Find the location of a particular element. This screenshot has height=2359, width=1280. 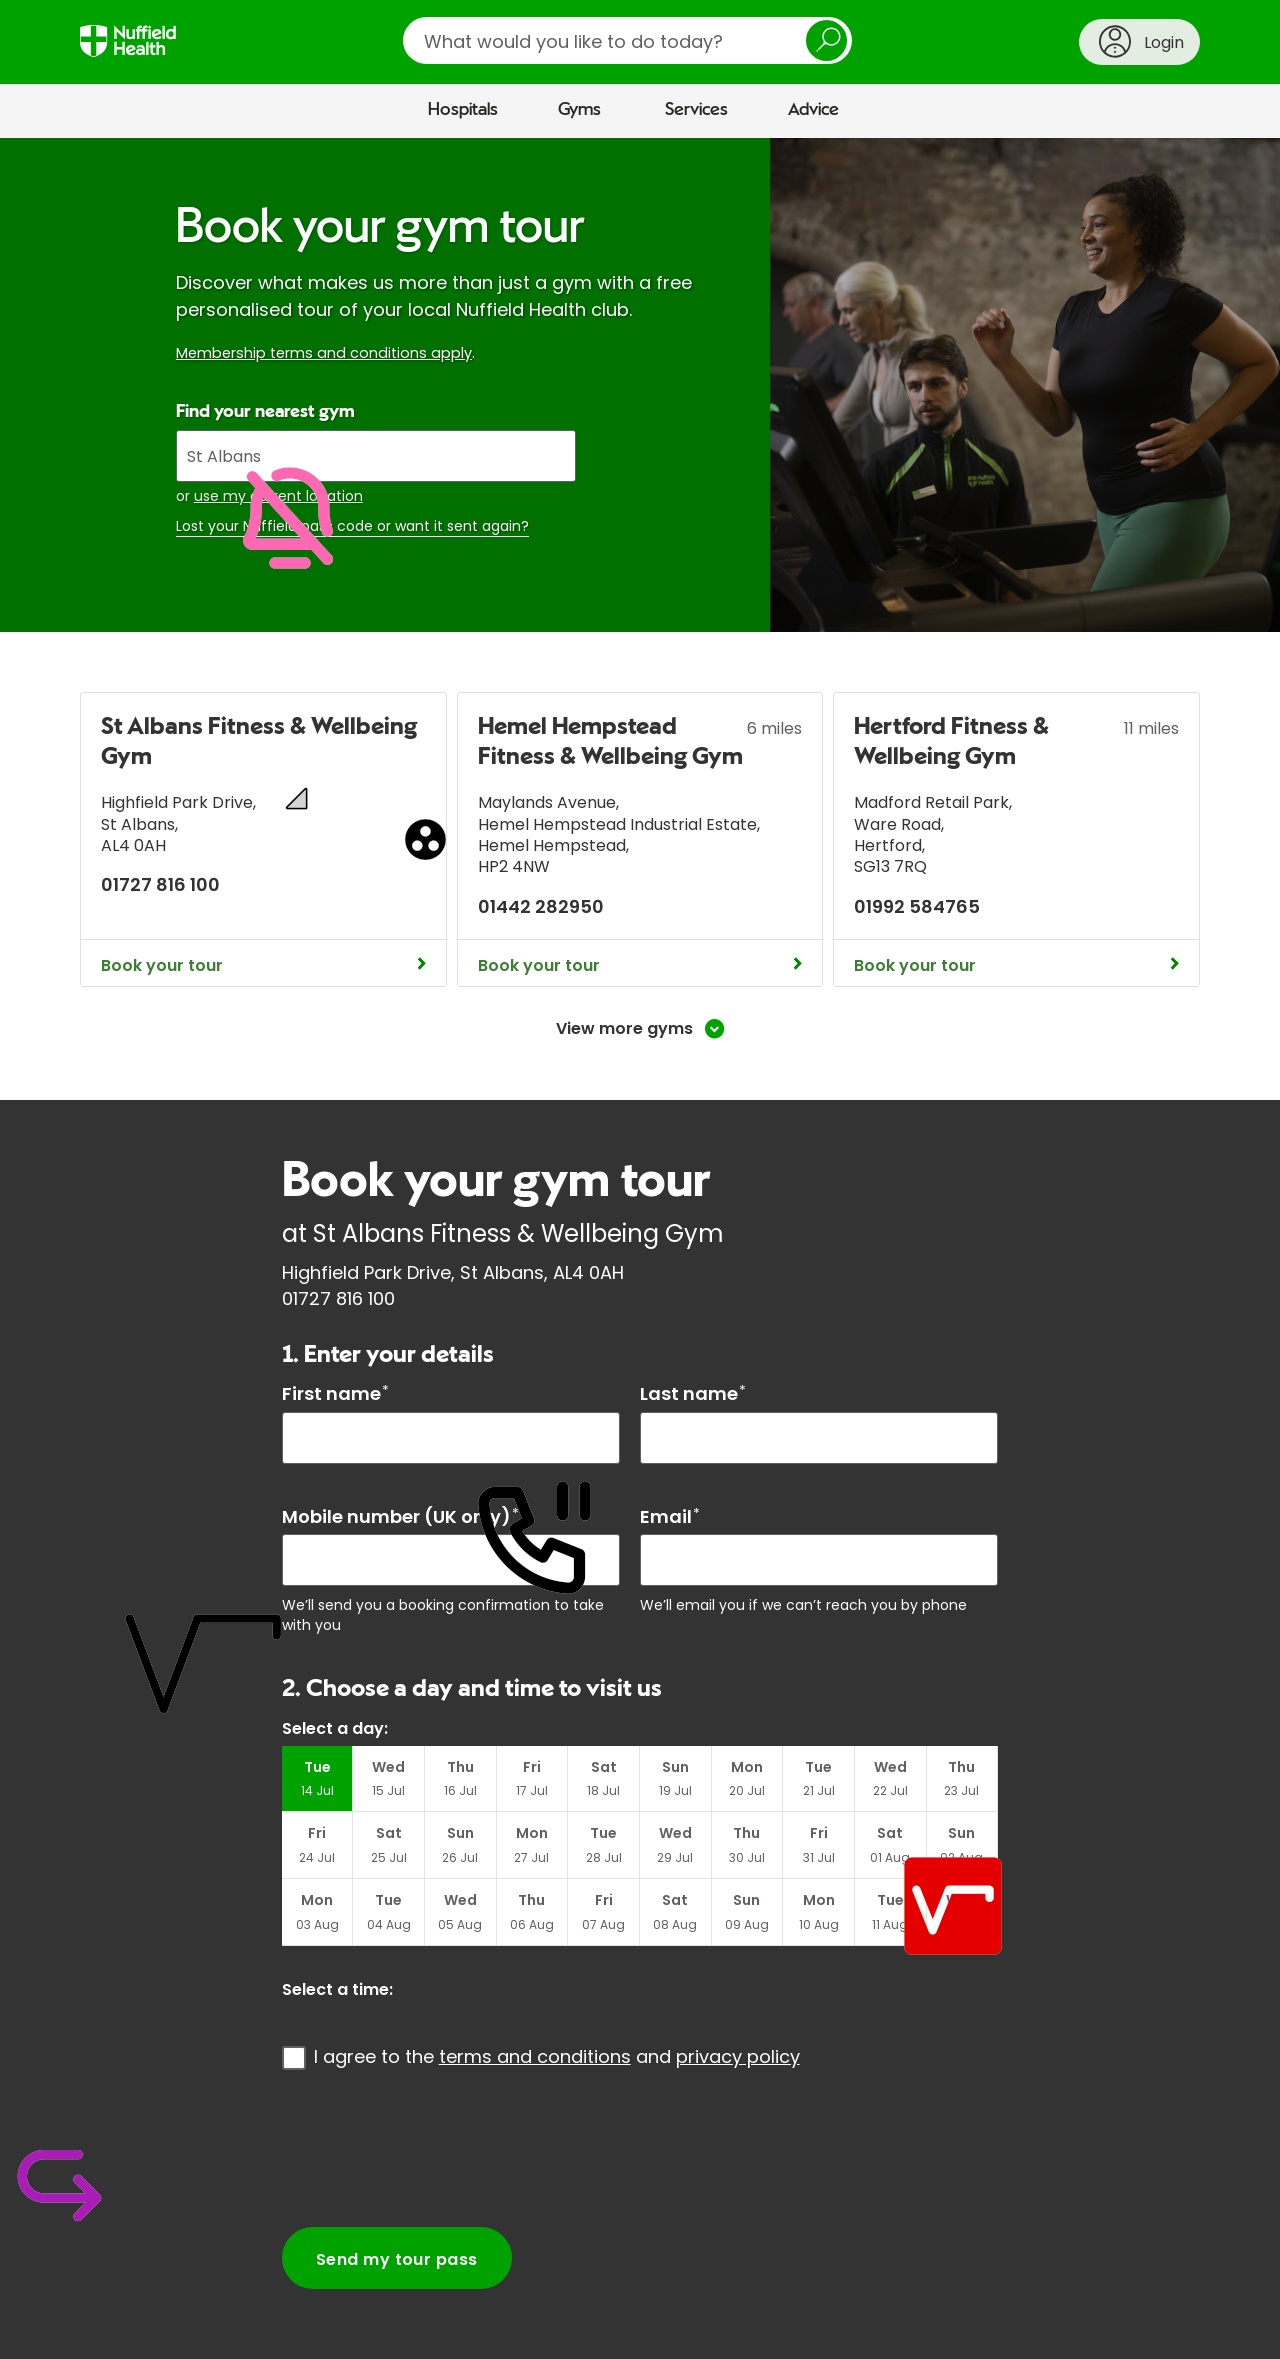

redo last action is located at coordinates (59, 2182).